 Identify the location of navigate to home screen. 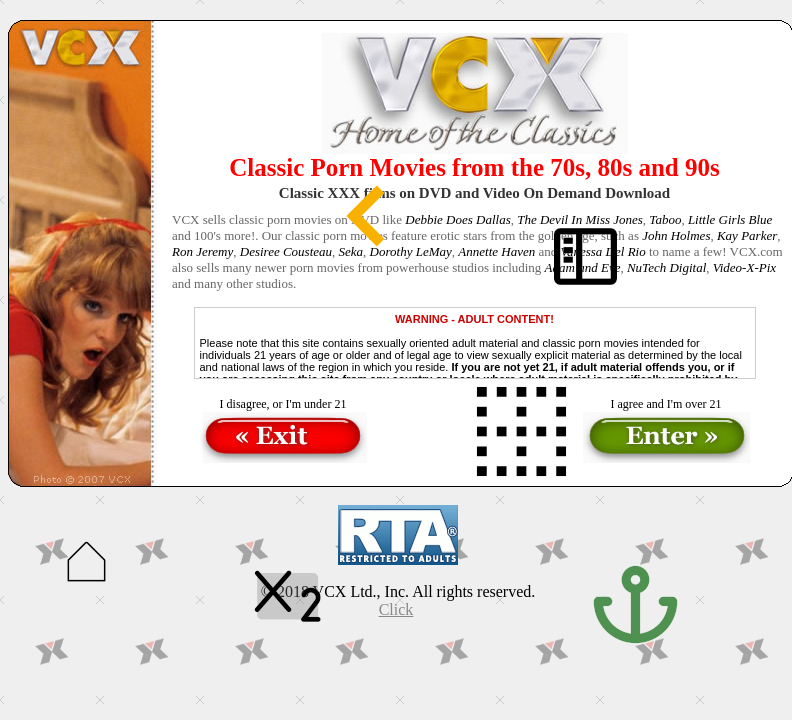
(86, 562).